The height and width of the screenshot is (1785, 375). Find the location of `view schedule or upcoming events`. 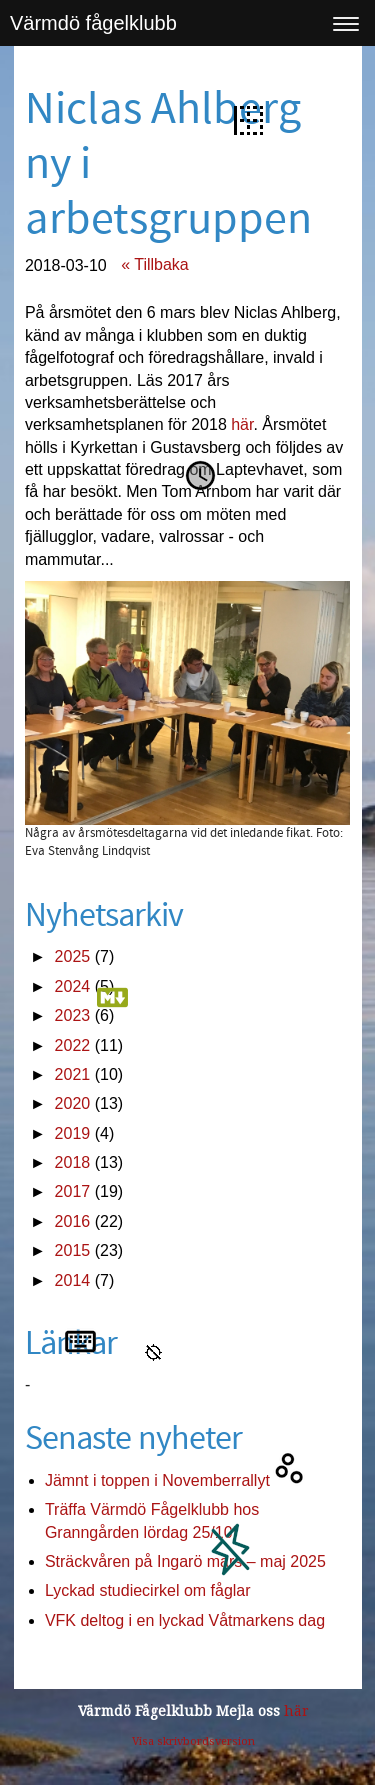

view schedule or upcoming events is located at coordinates (200, 475).